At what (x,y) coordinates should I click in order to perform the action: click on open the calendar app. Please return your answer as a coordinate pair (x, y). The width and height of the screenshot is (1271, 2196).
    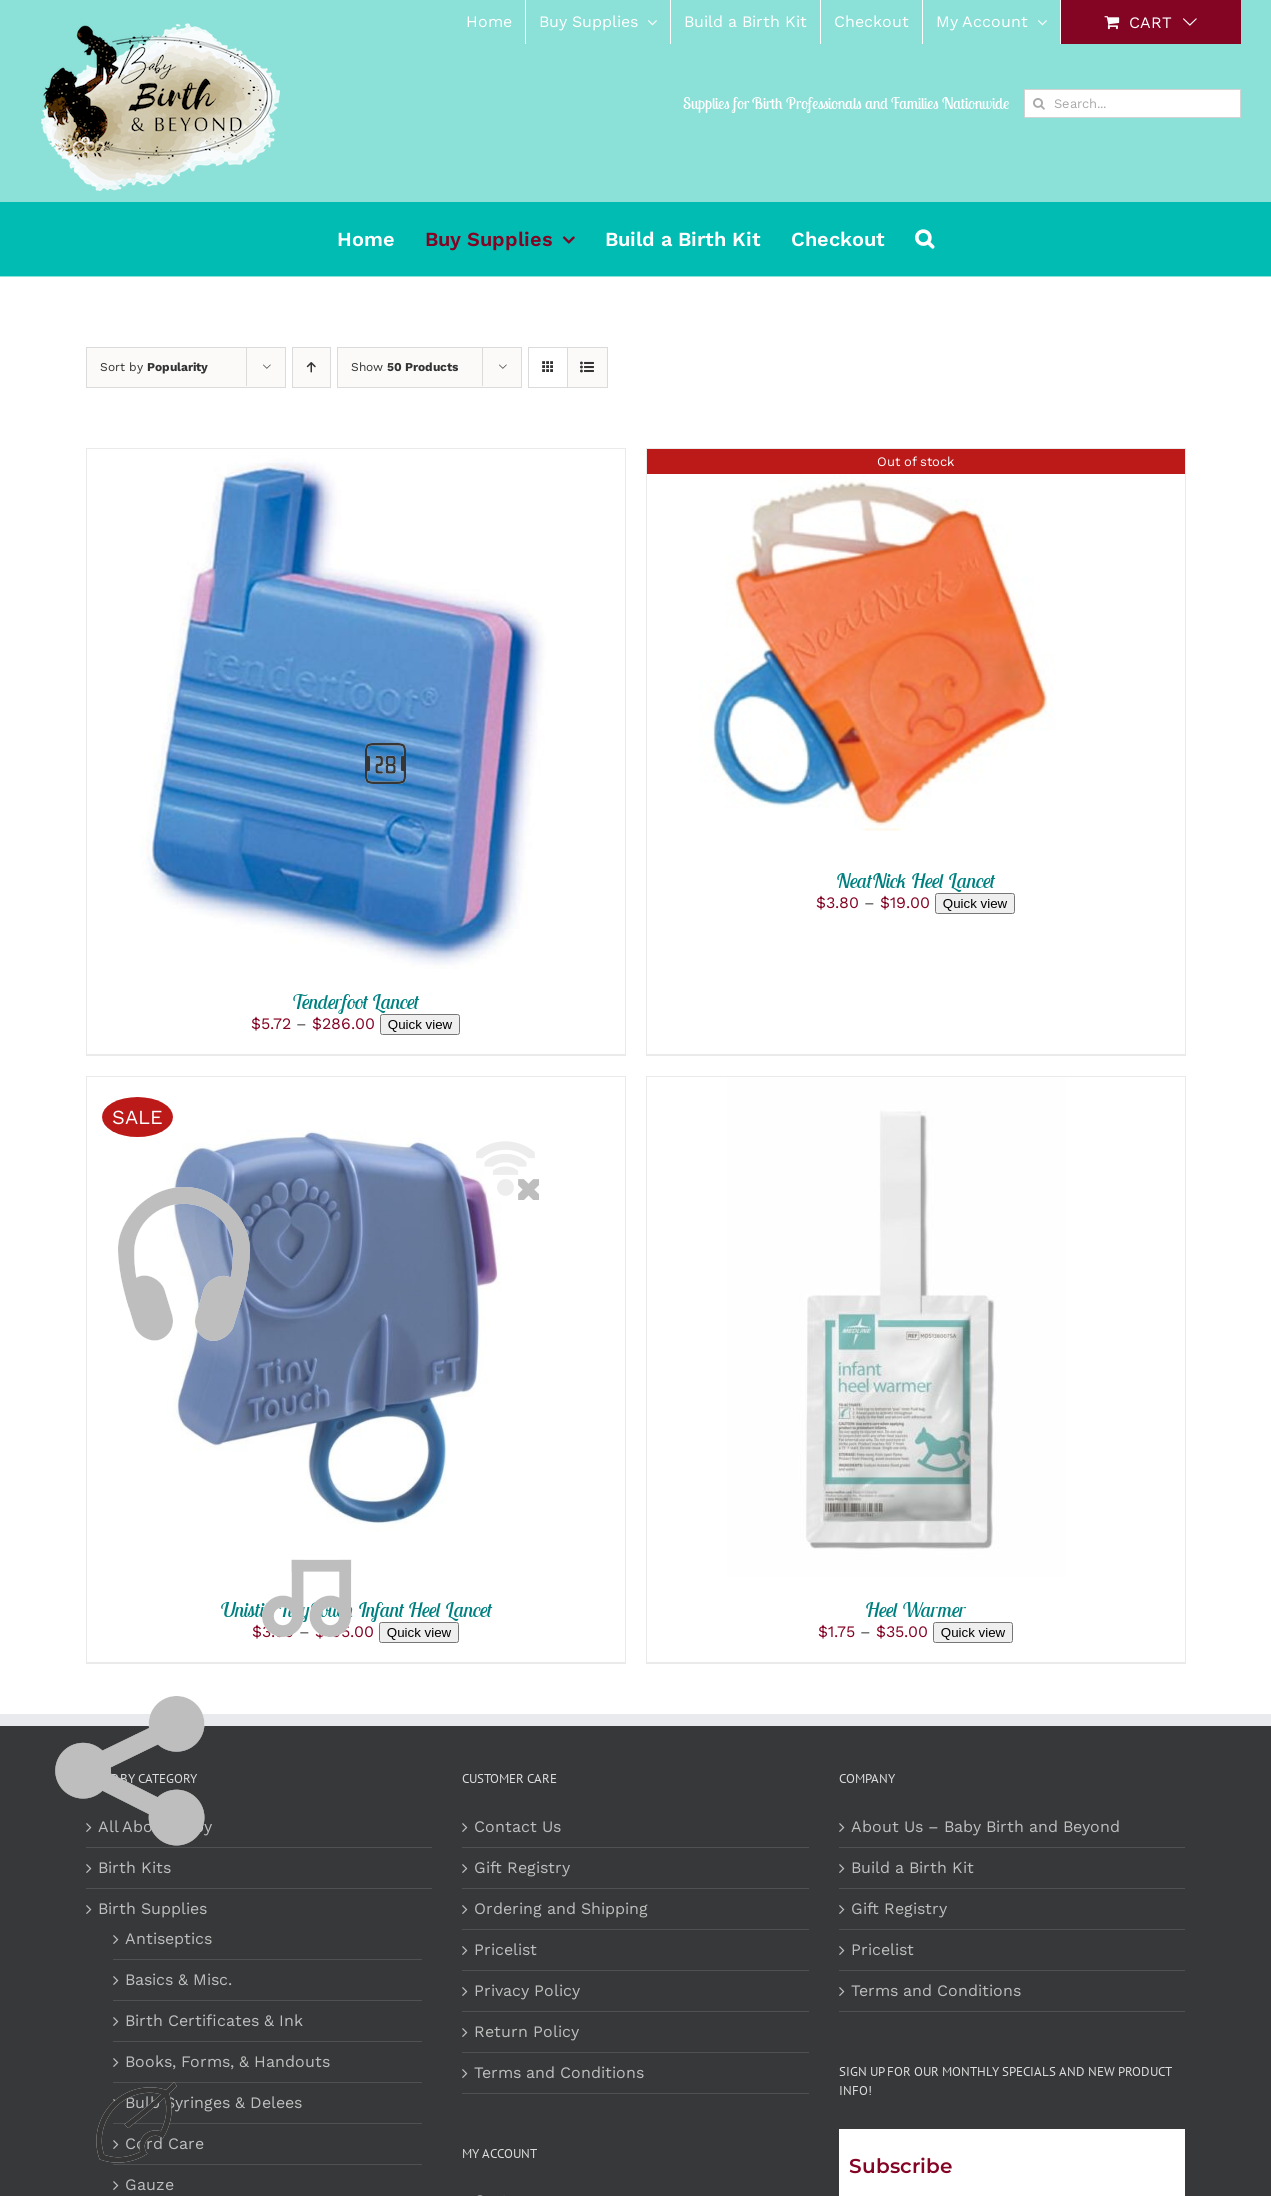
    Looking at the image, I should click on (385, 763).